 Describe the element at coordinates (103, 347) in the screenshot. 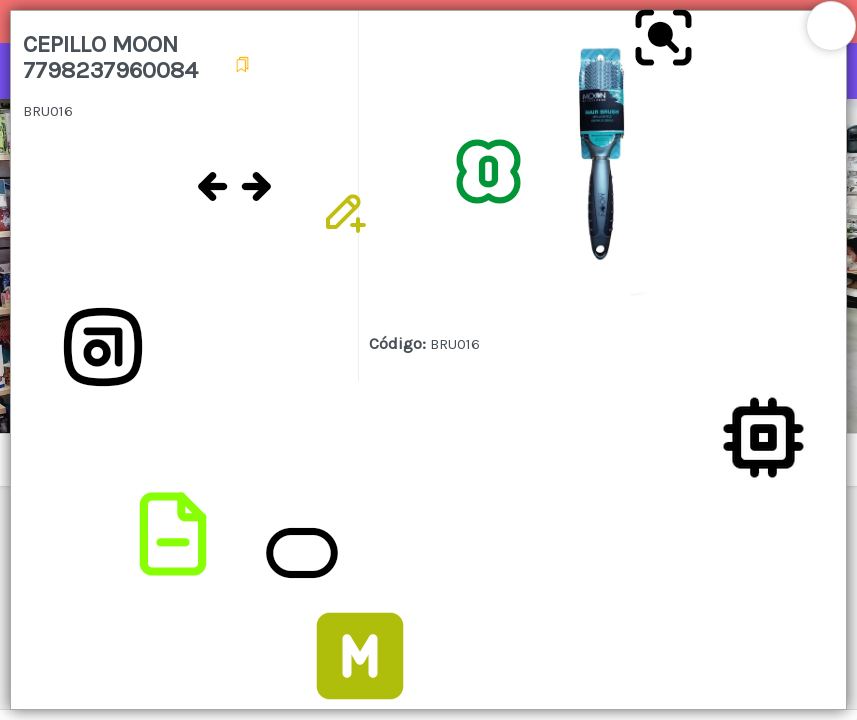

I see `abstract design platform logo` at that location.